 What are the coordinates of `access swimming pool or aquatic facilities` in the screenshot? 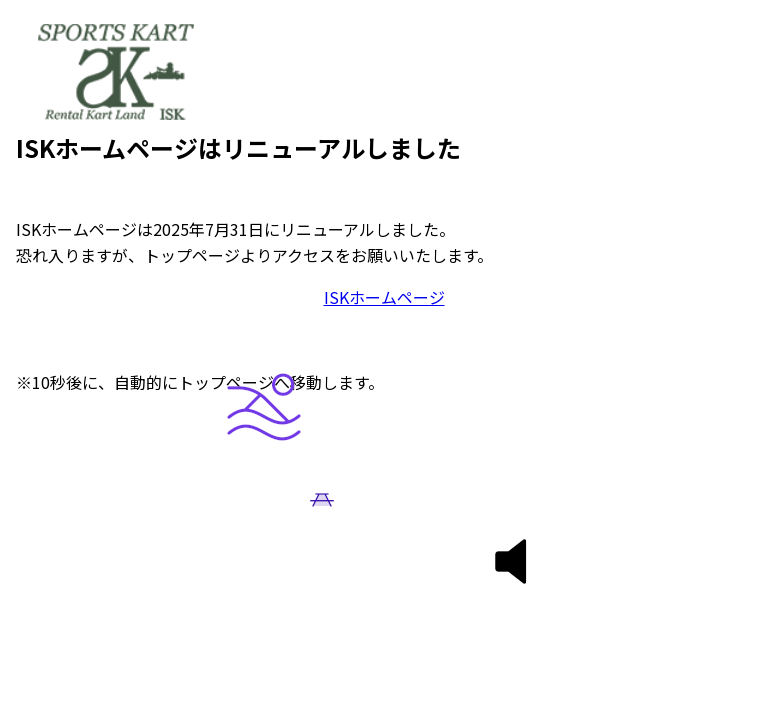 It's located at (264, 407).